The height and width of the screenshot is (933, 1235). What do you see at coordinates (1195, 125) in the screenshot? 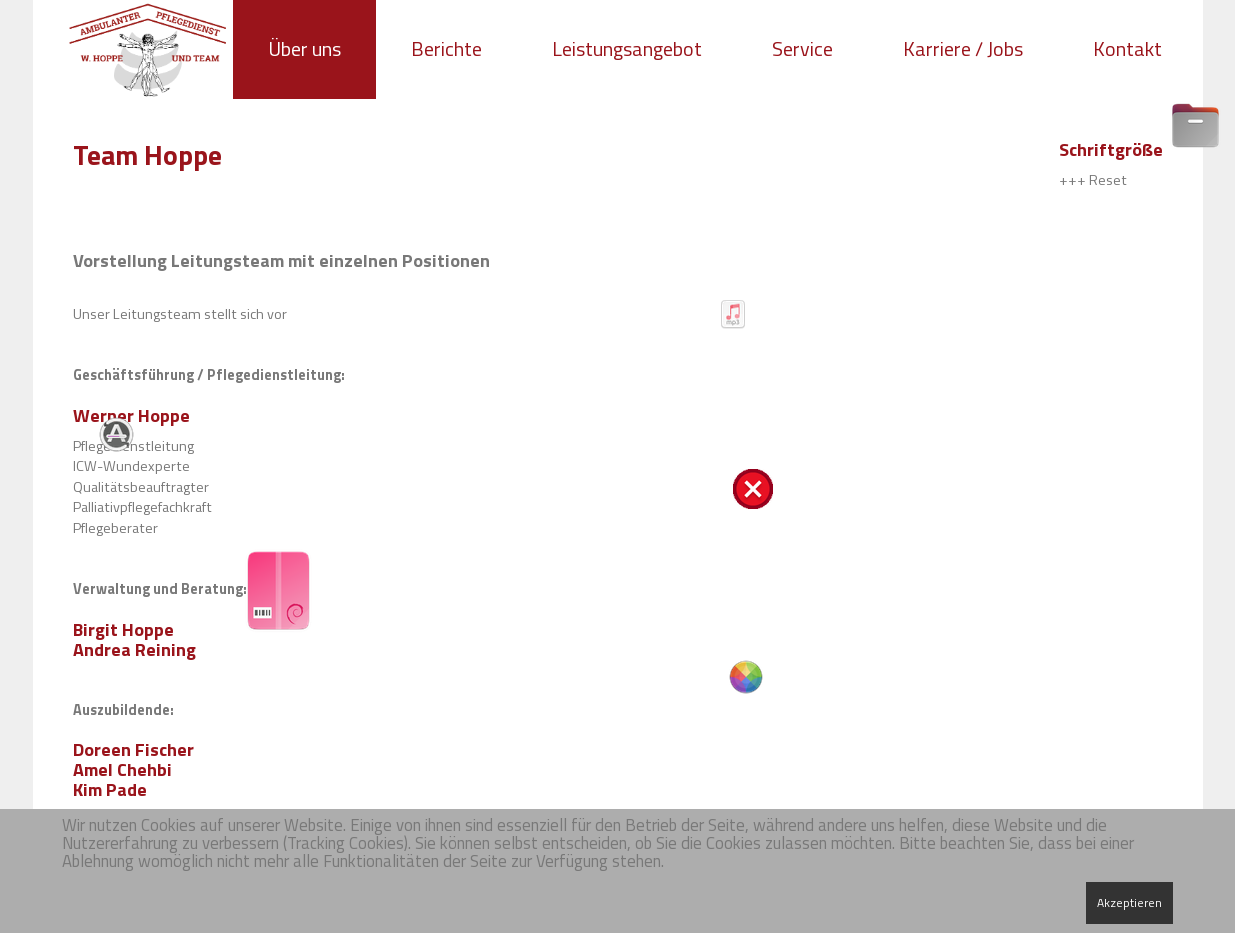
I see `open the nautilus file manager` at bounding box center [1195, 125].